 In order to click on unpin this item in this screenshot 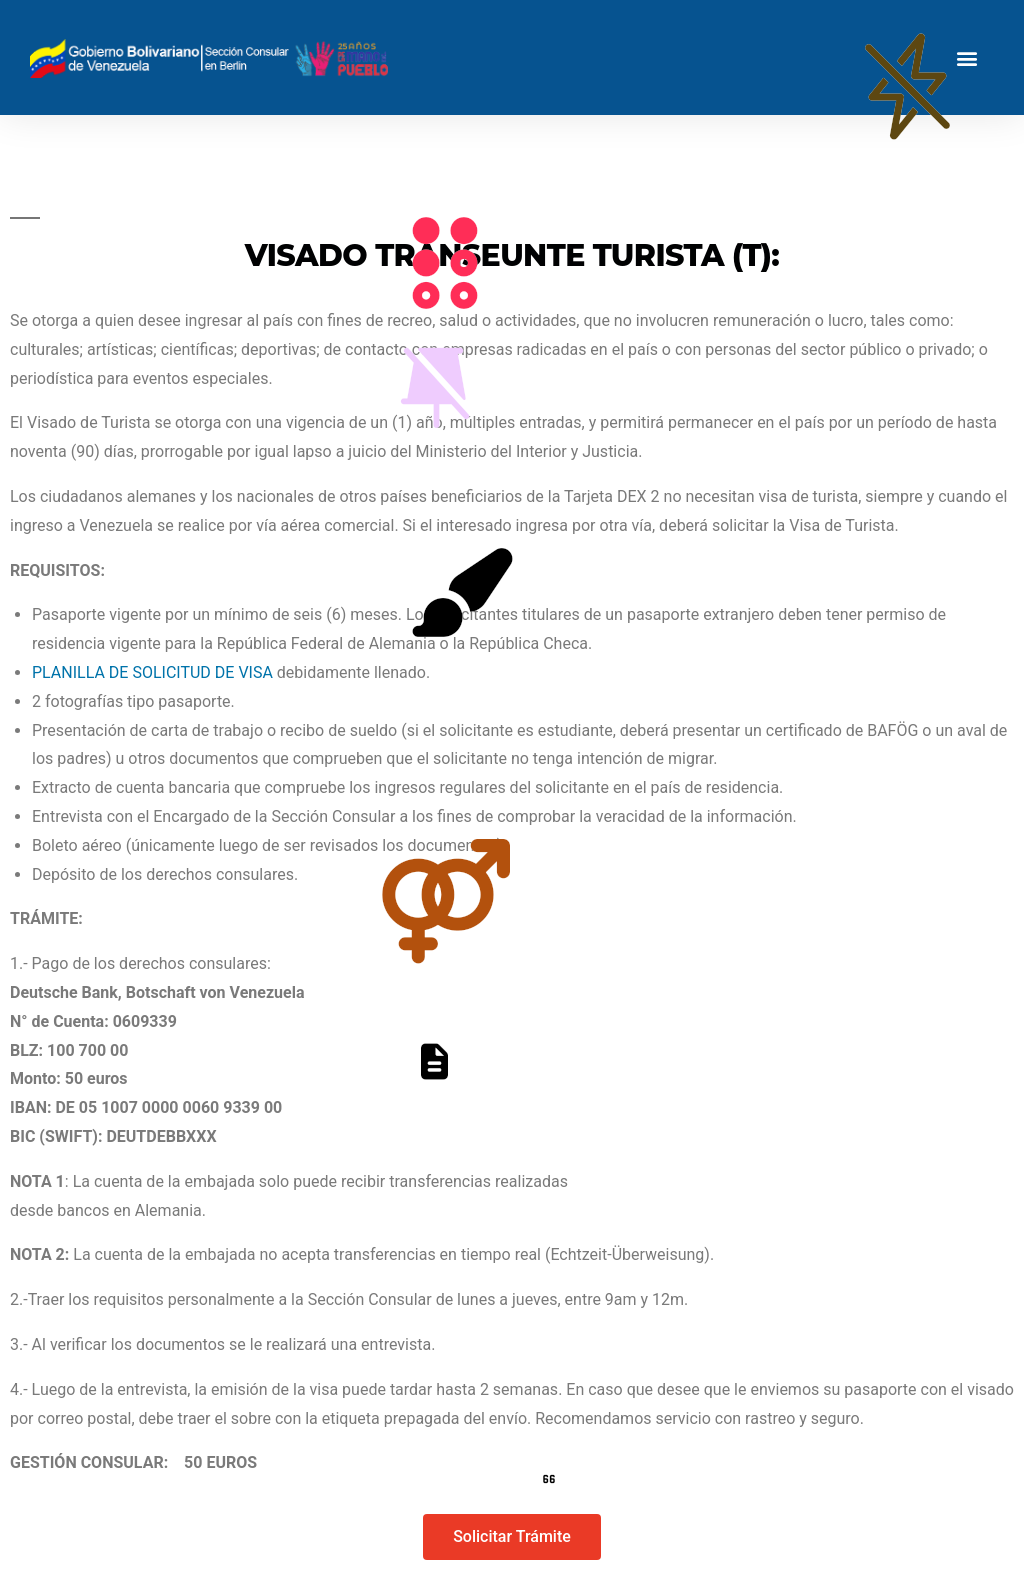, I will do `click(436, 383)`.